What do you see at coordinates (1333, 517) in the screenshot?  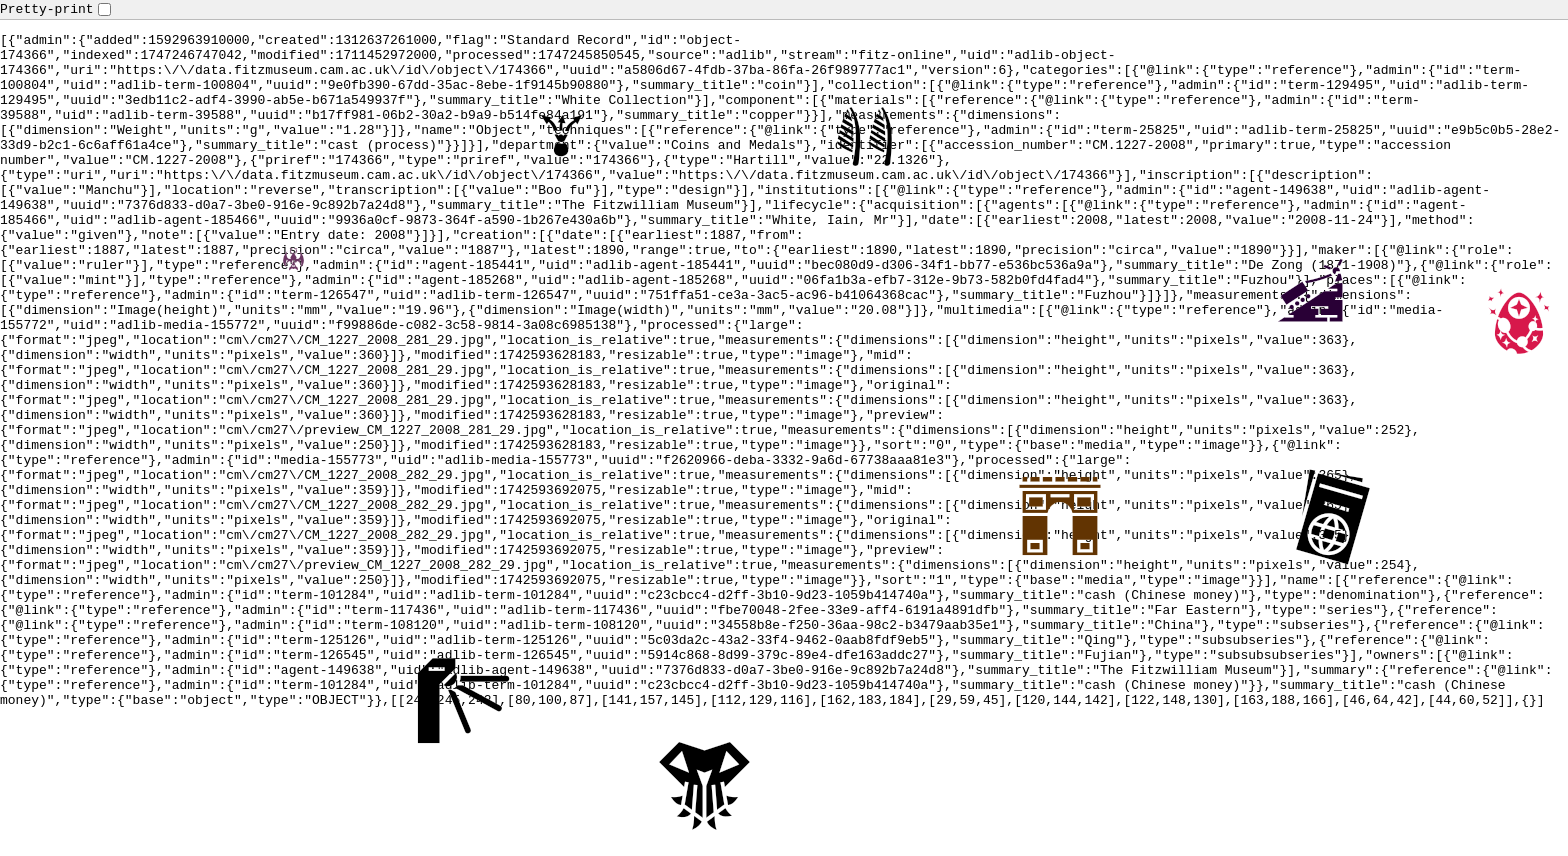 I see `view passport or travel documents` at bounding box center [1333, 517].